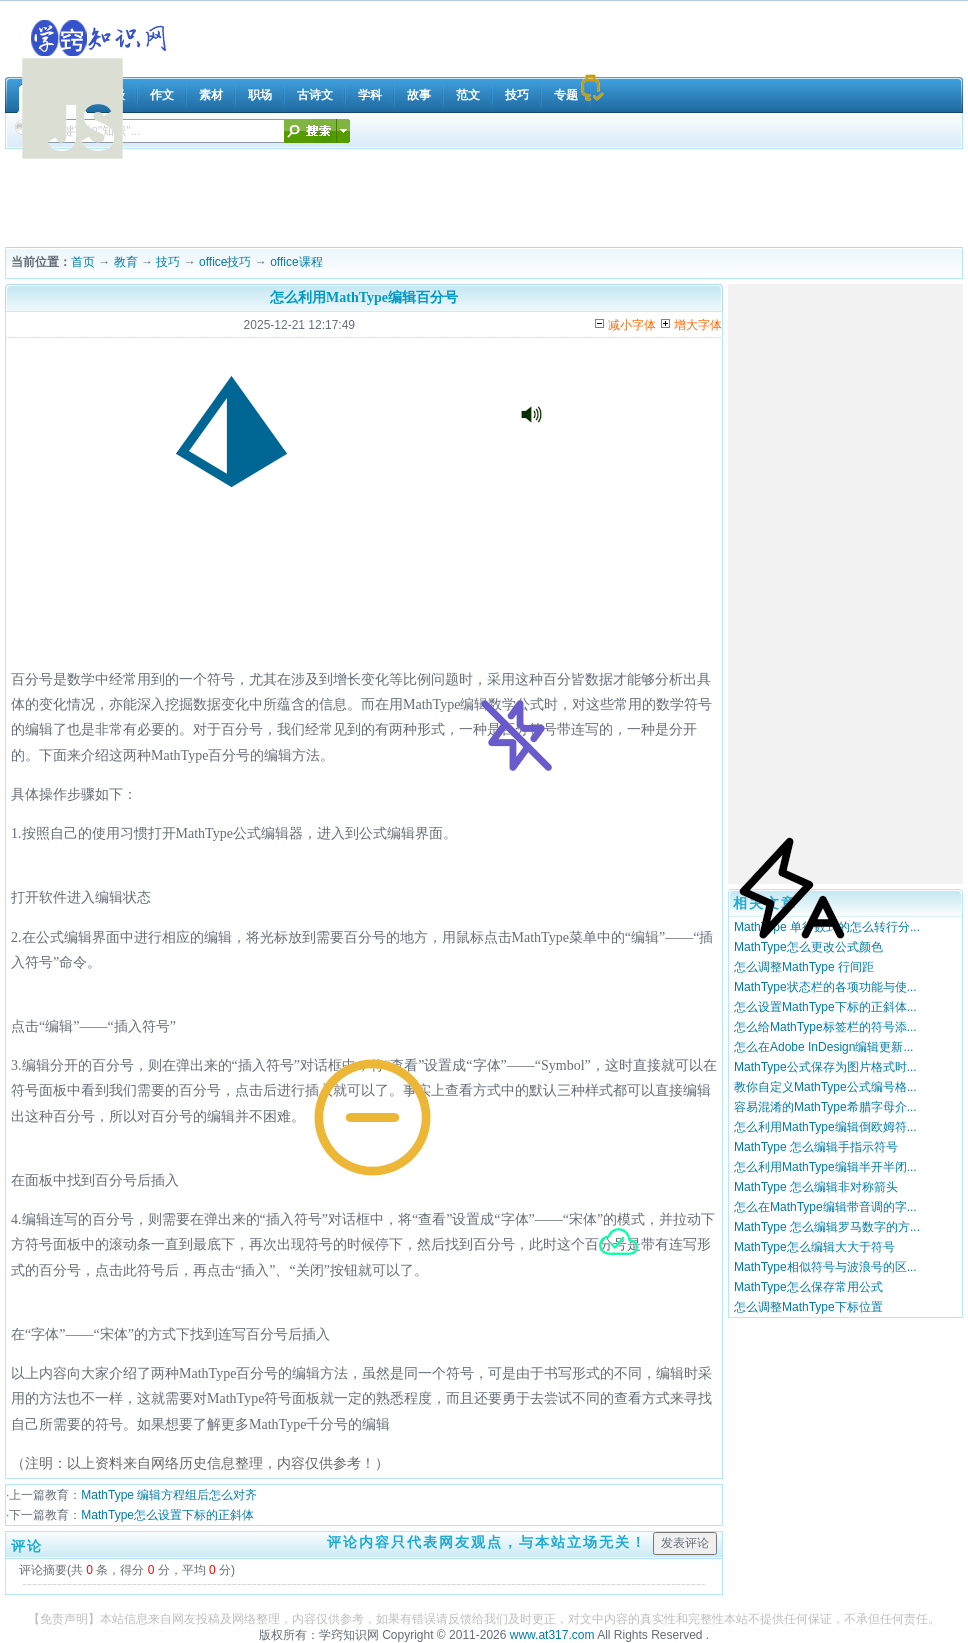 Image resolution: width=968 pixels, height=1643 pixels. I want to click on remove an item from a list, so click(372, 1117).